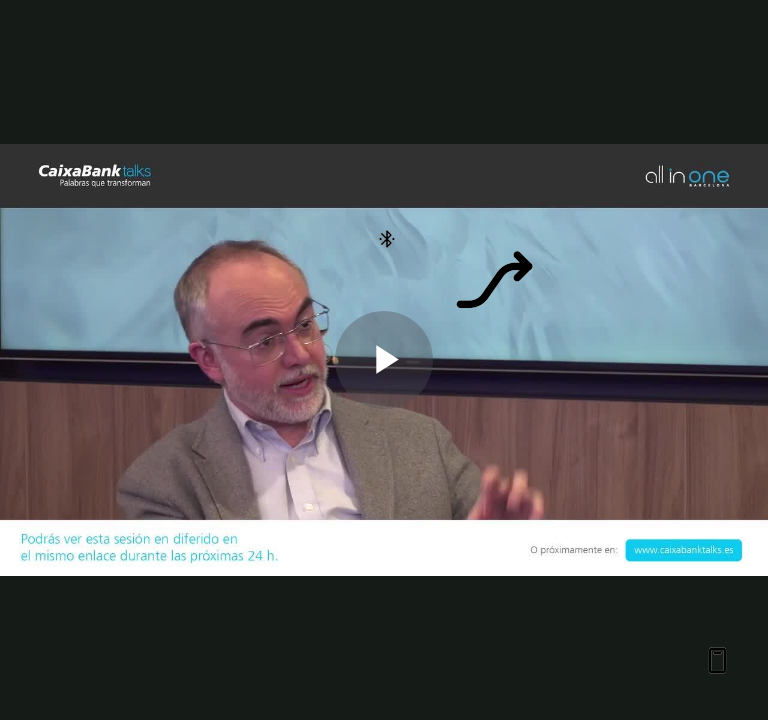  What do you see at coordinates (717, 660) in the screenshot?
I see `mobile device speaker settings` at bounding box center [717, 660].